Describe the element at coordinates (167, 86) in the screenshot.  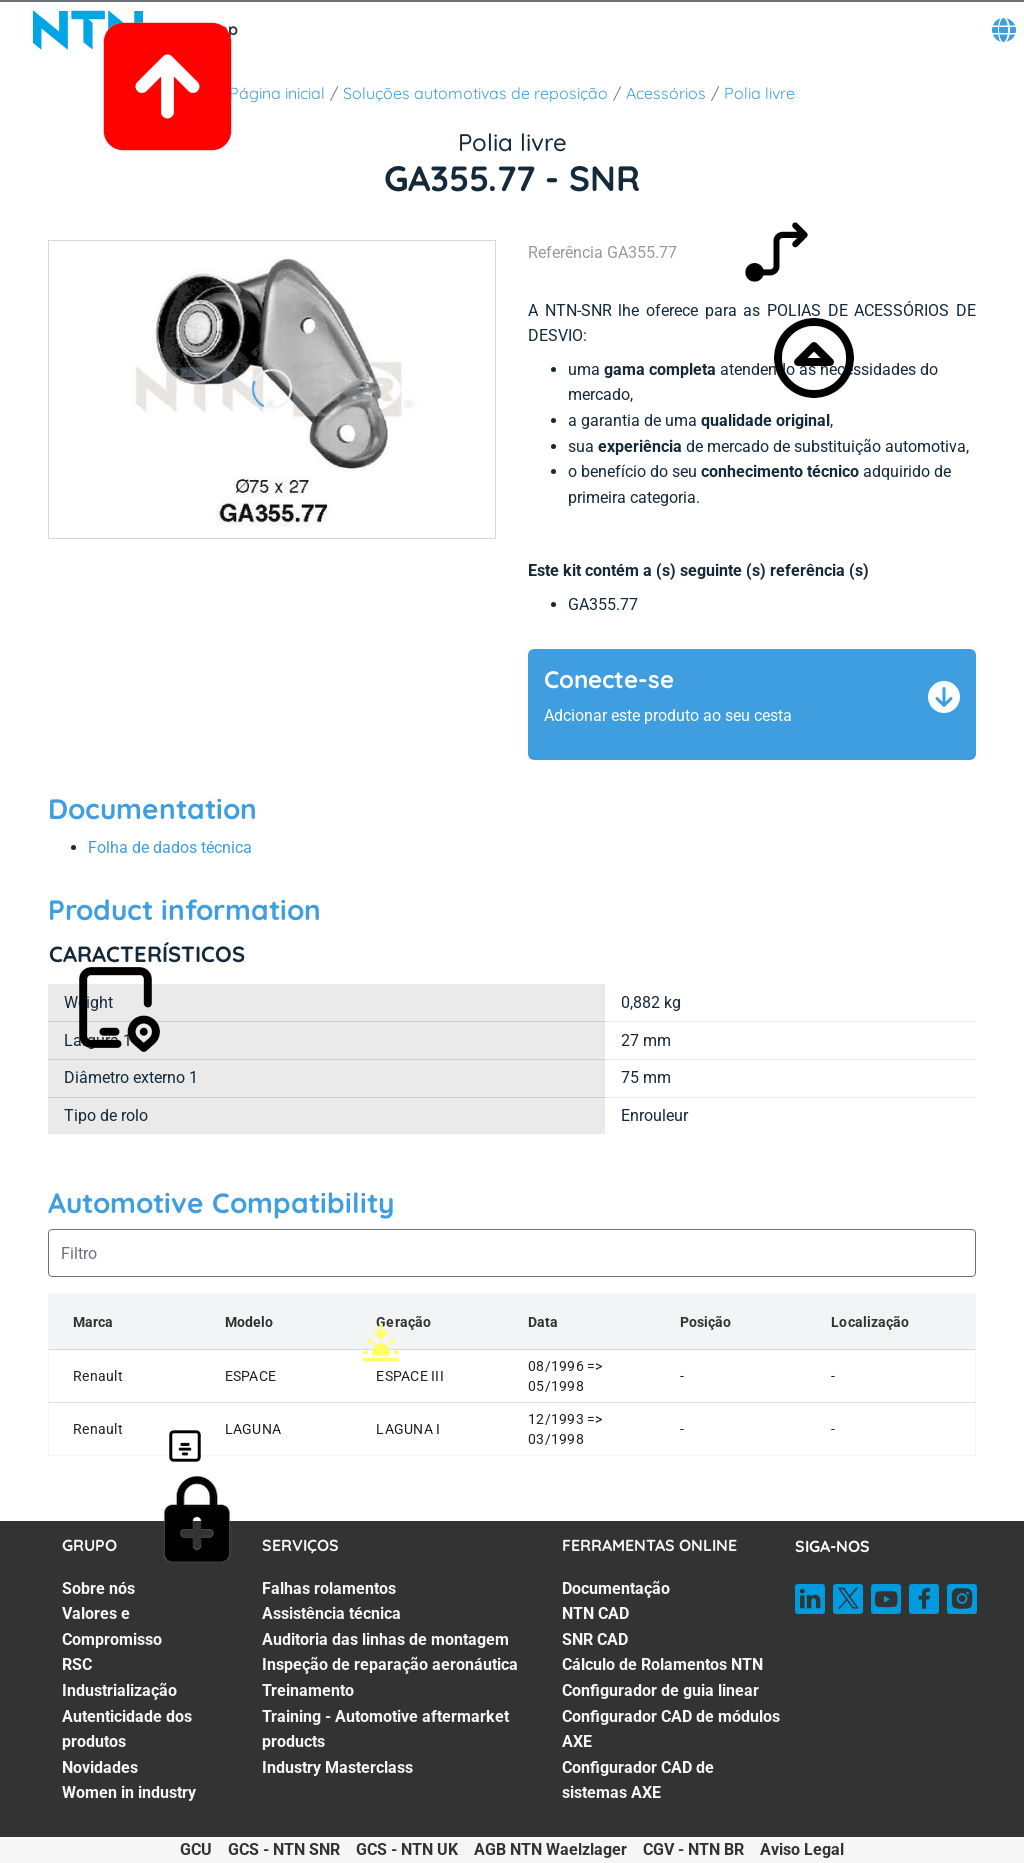
I see `upload a file or document` at that location.